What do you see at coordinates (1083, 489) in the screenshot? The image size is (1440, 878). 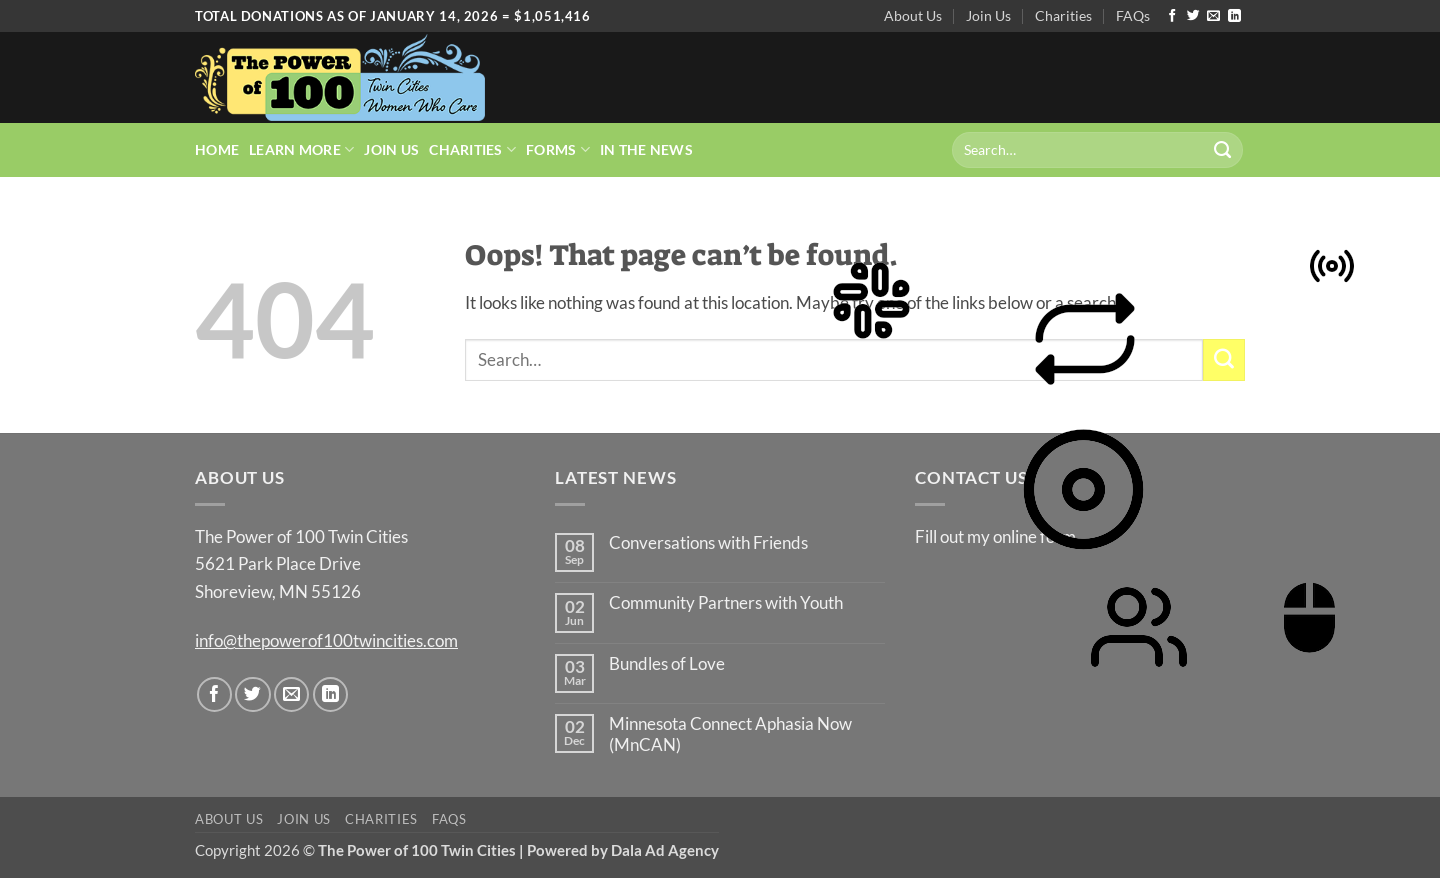 I see `play or access audio/music content` at bounding box center [1083, 489].